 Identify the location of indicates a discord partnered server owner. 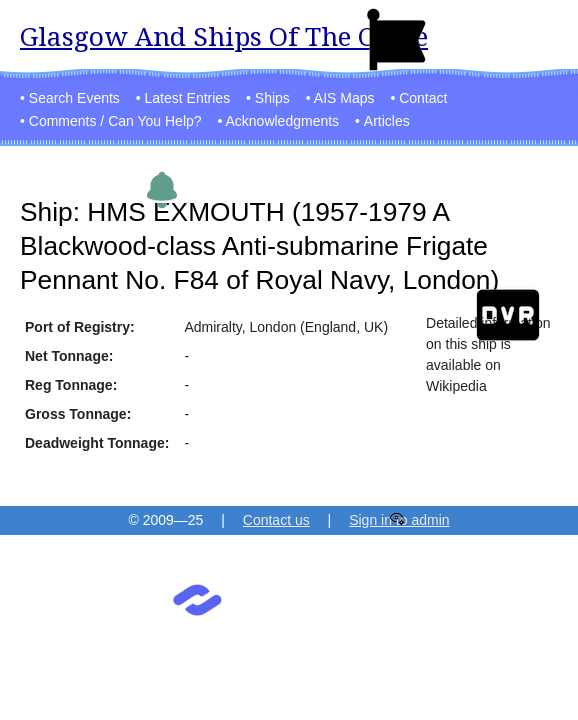
(197, 600).